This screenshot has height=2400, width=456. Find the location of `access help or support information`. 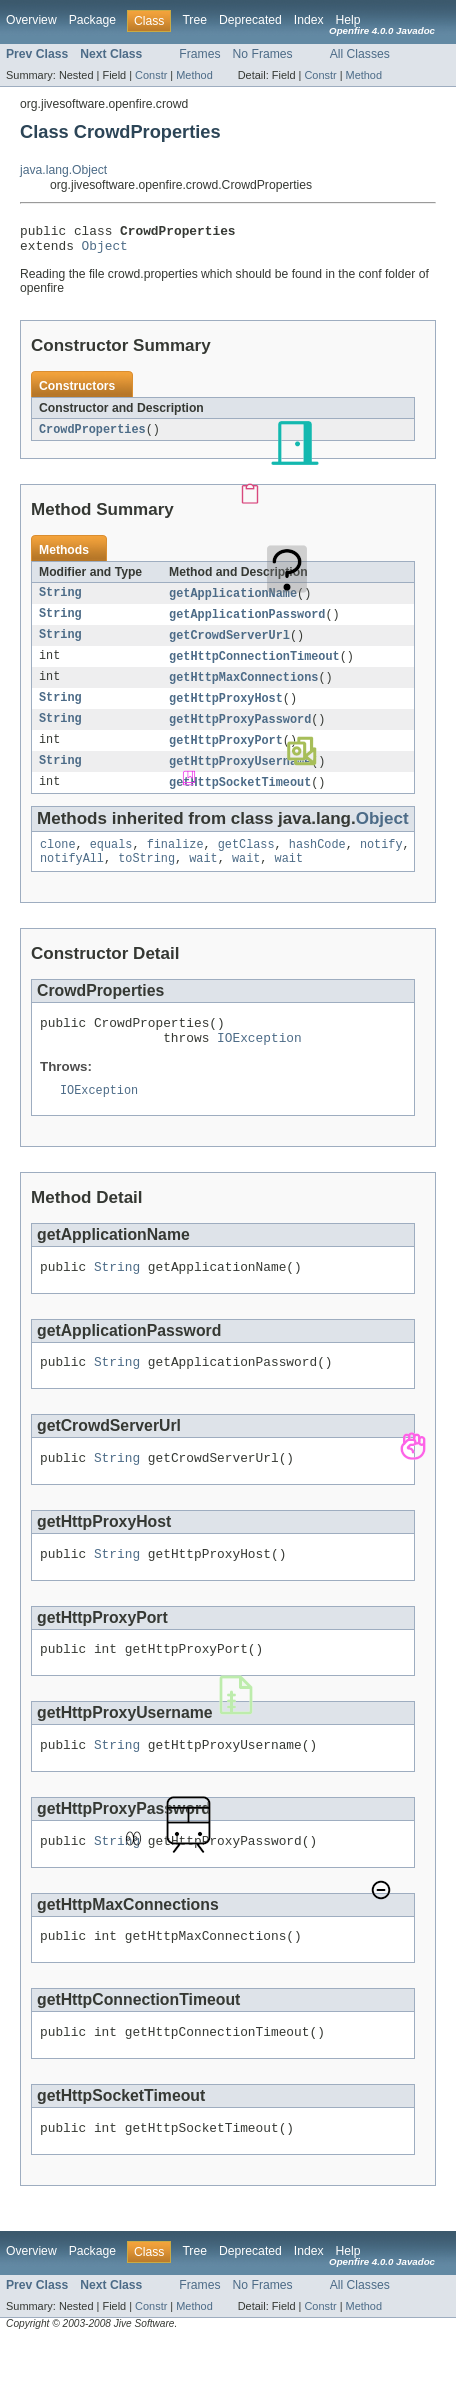

access help or support information is located at coordinates (287, 569).